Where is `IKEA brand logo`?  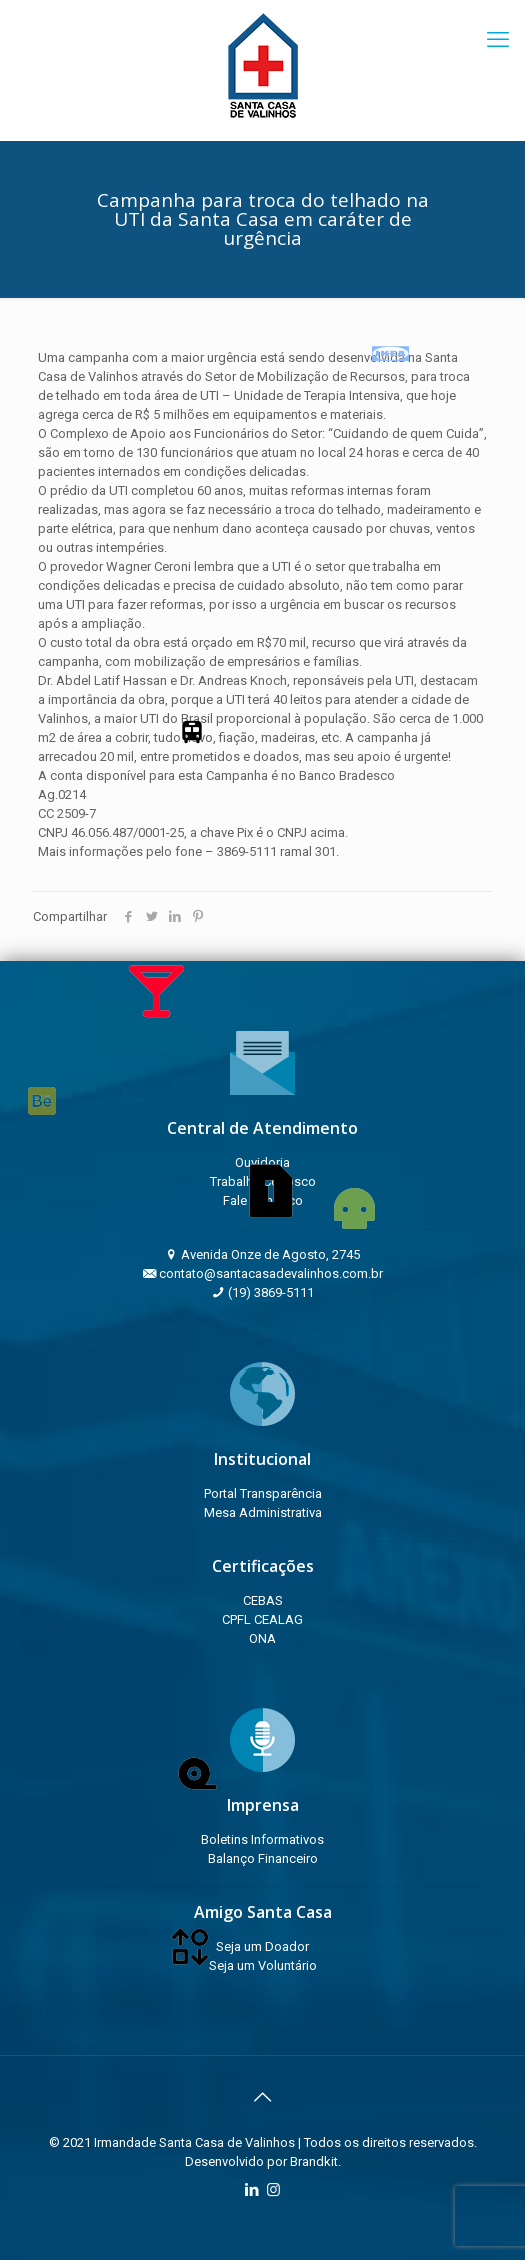
IKEA brand logo is located at coordinates (390, 353).